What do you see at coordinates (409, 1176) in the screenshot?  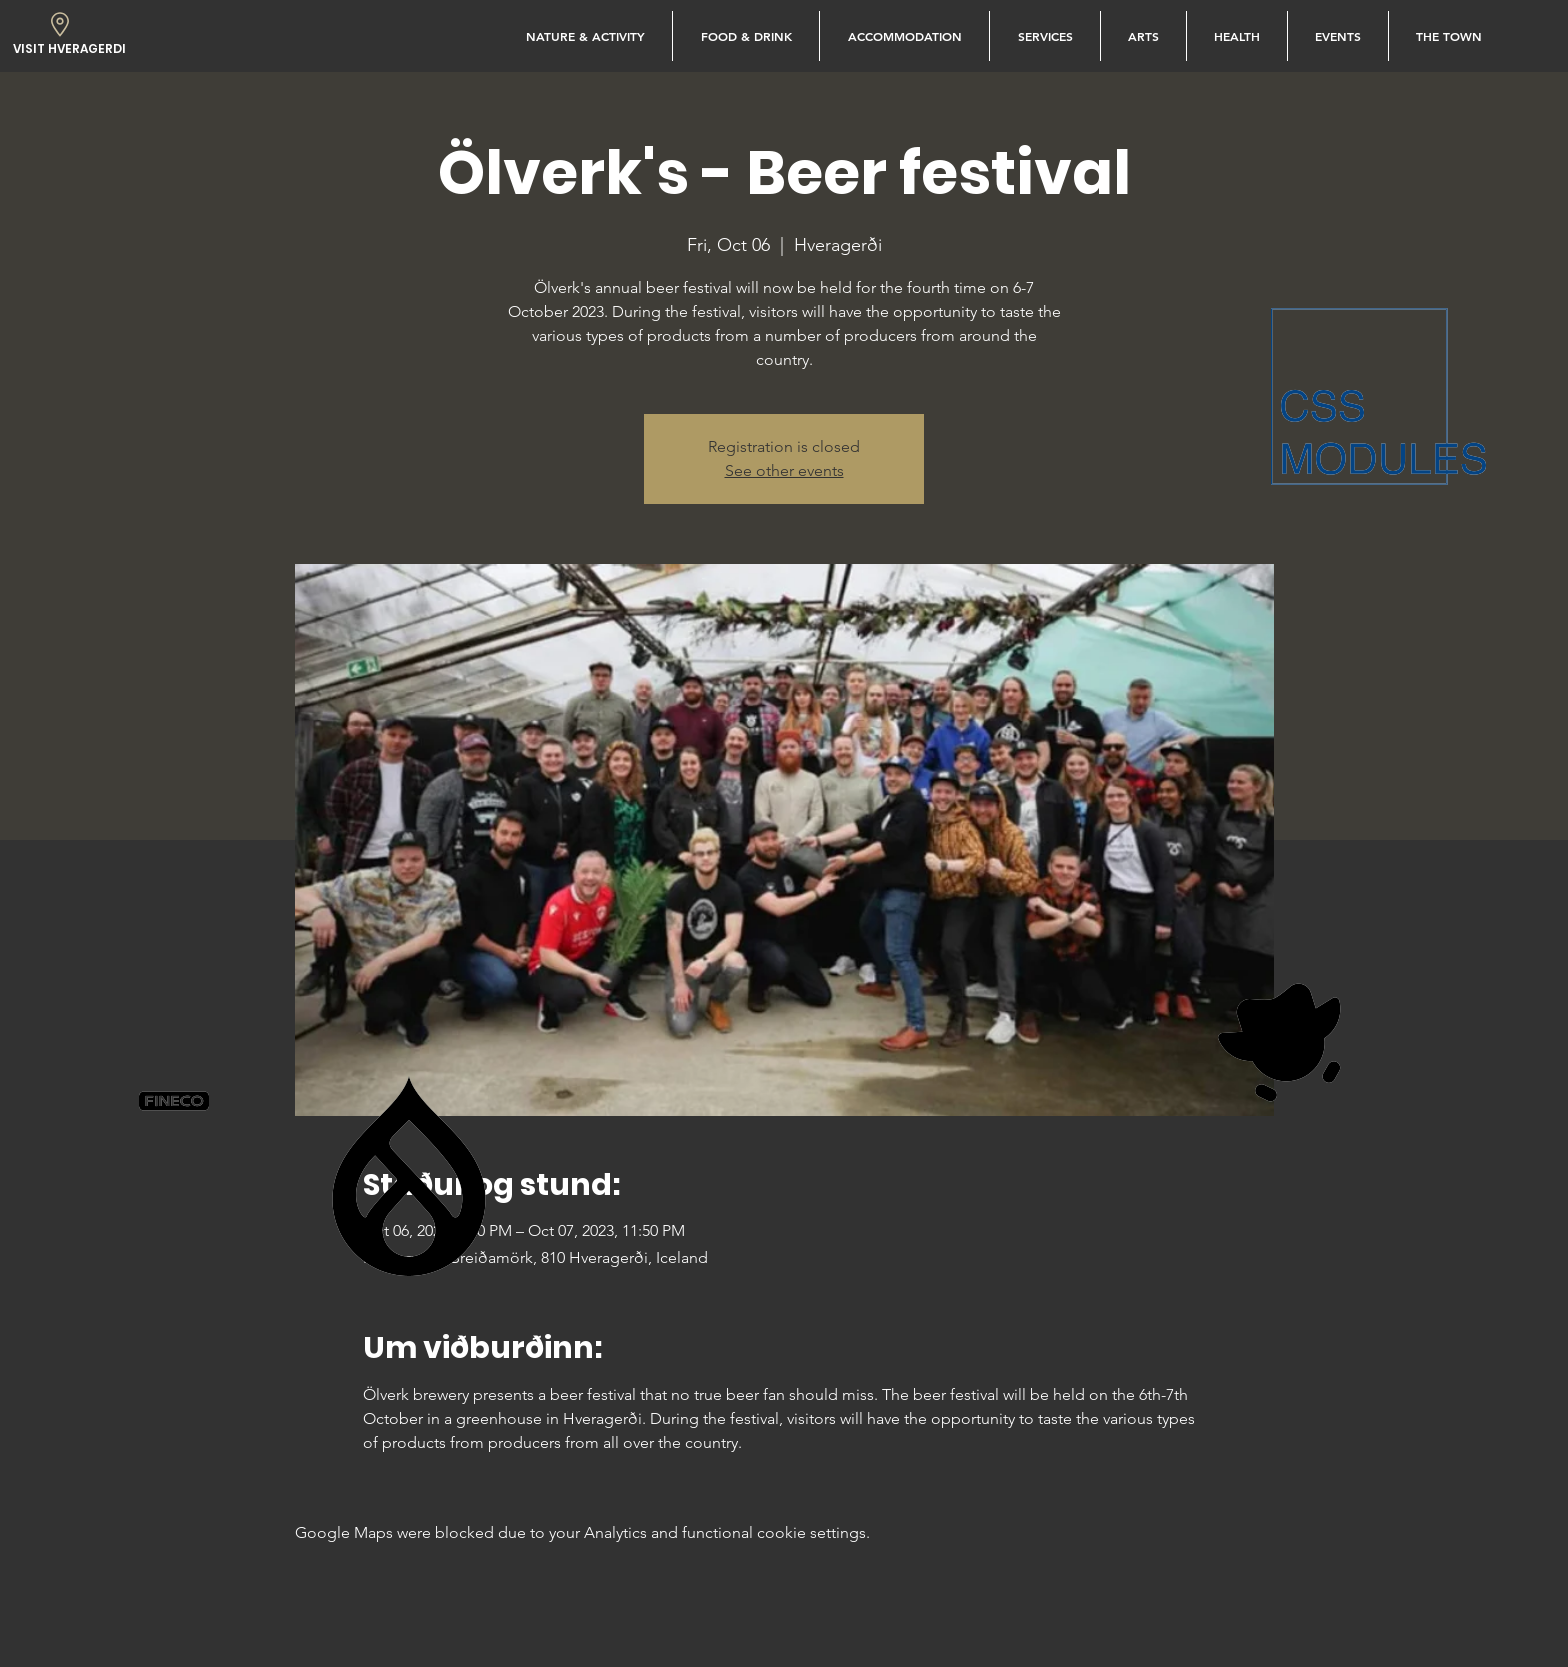 I see `link to drupal CMS platform` at bounding box center [409, 1176].